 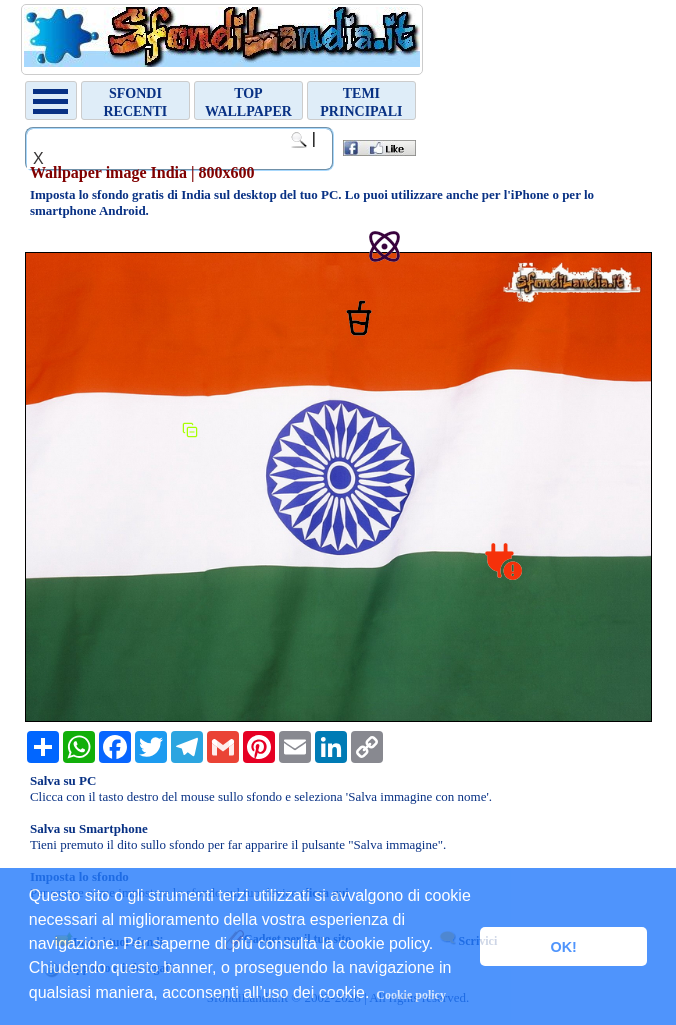 I want to click on indicates a power connection error or issue, so click(x=501, y=561).